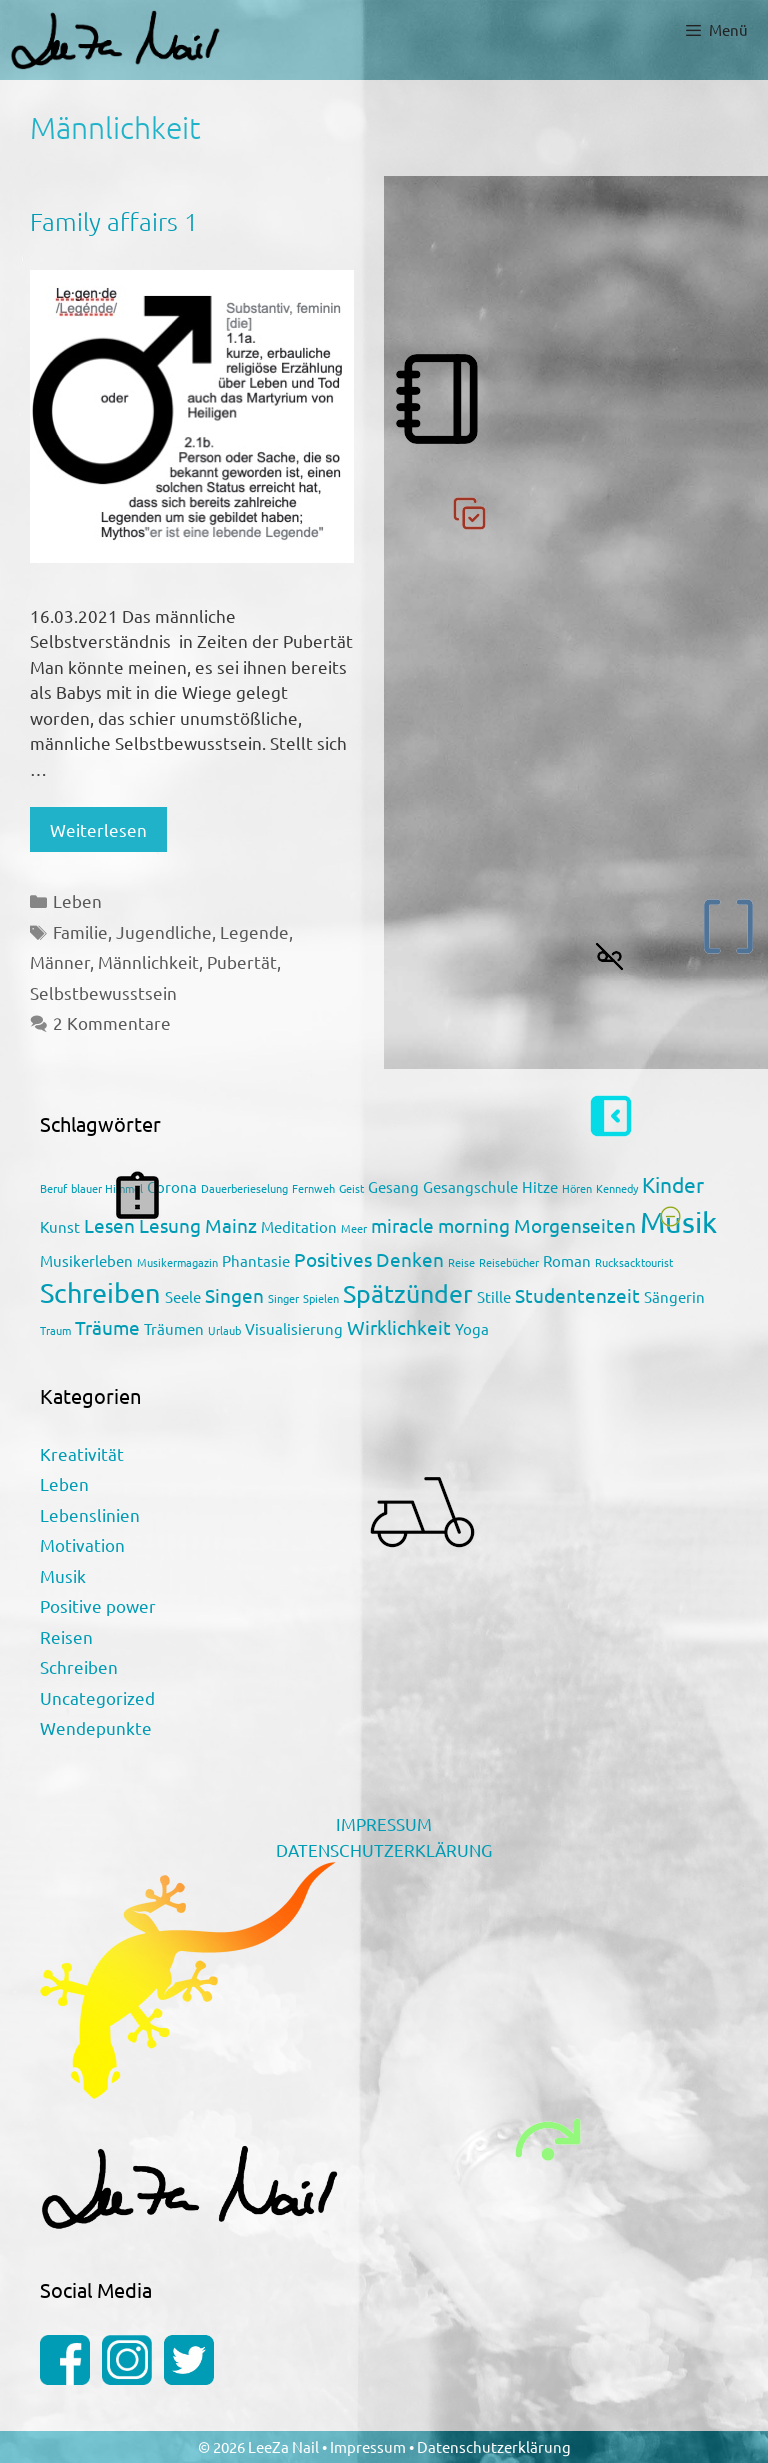  I want to click on select moped or scooter delivery option, so click(422, 1515).